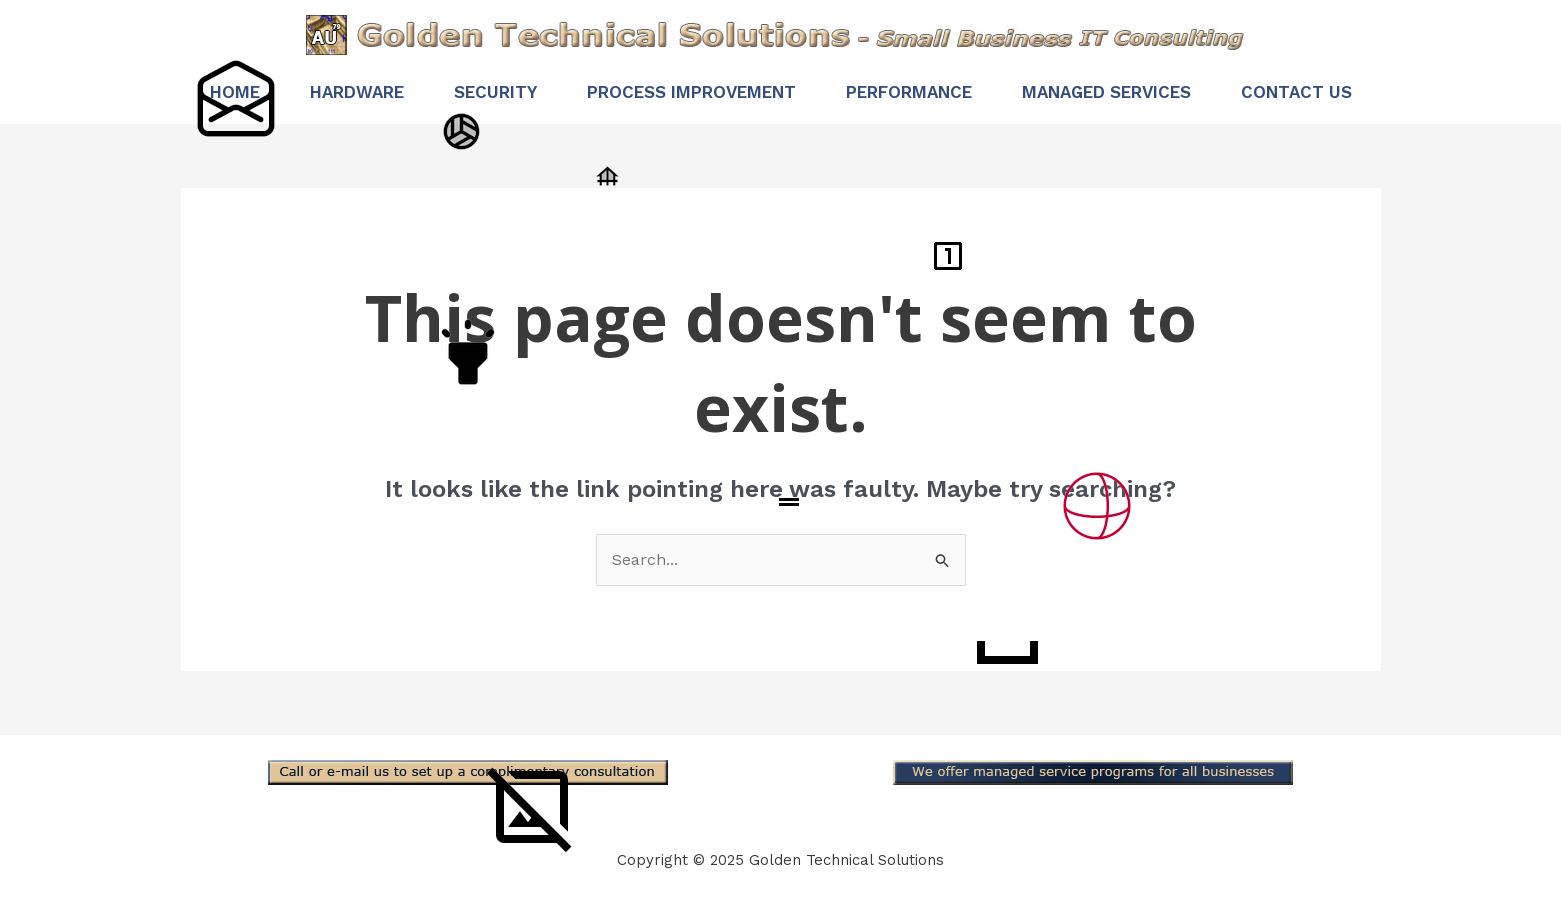  Describe the element at coordinates (607, 176) in the screenshot. I see `view property foundation details` at that location.